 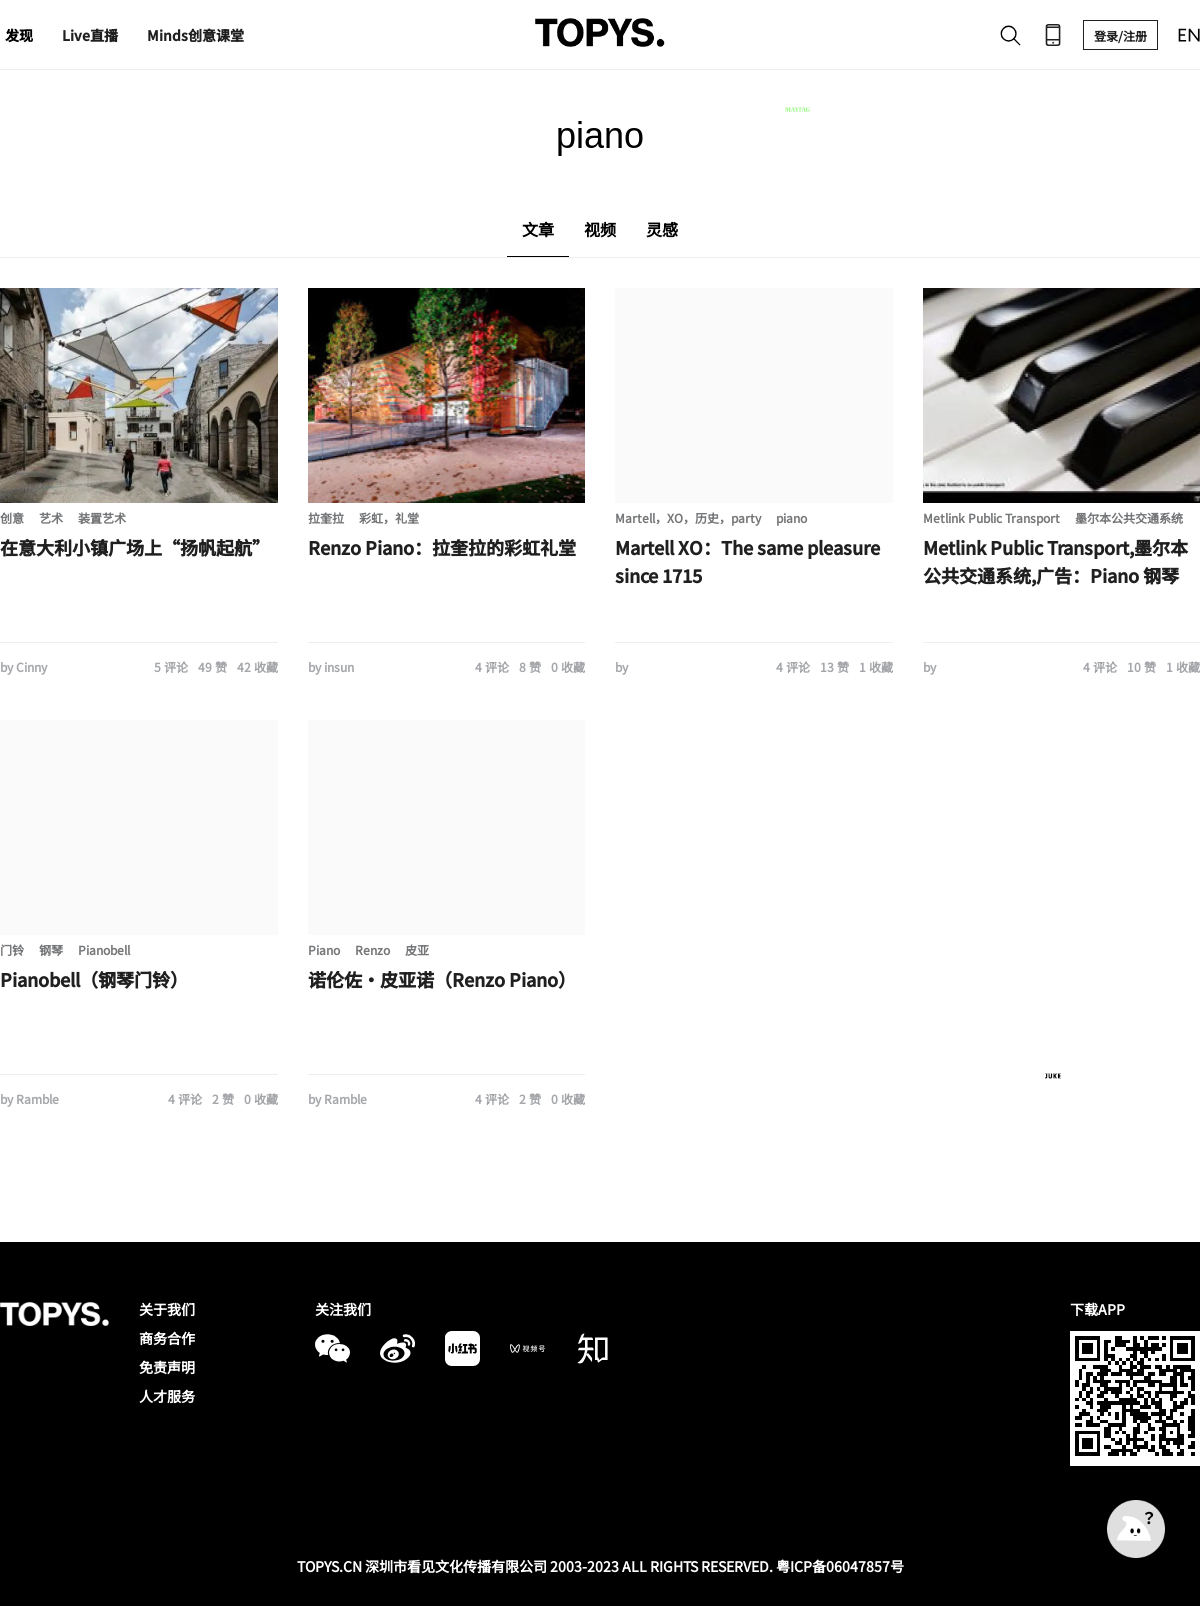 What do you see at coordinates (797, 109) in the screenshot?
I see `maytag brand logo` at bounding box center [797, 109].